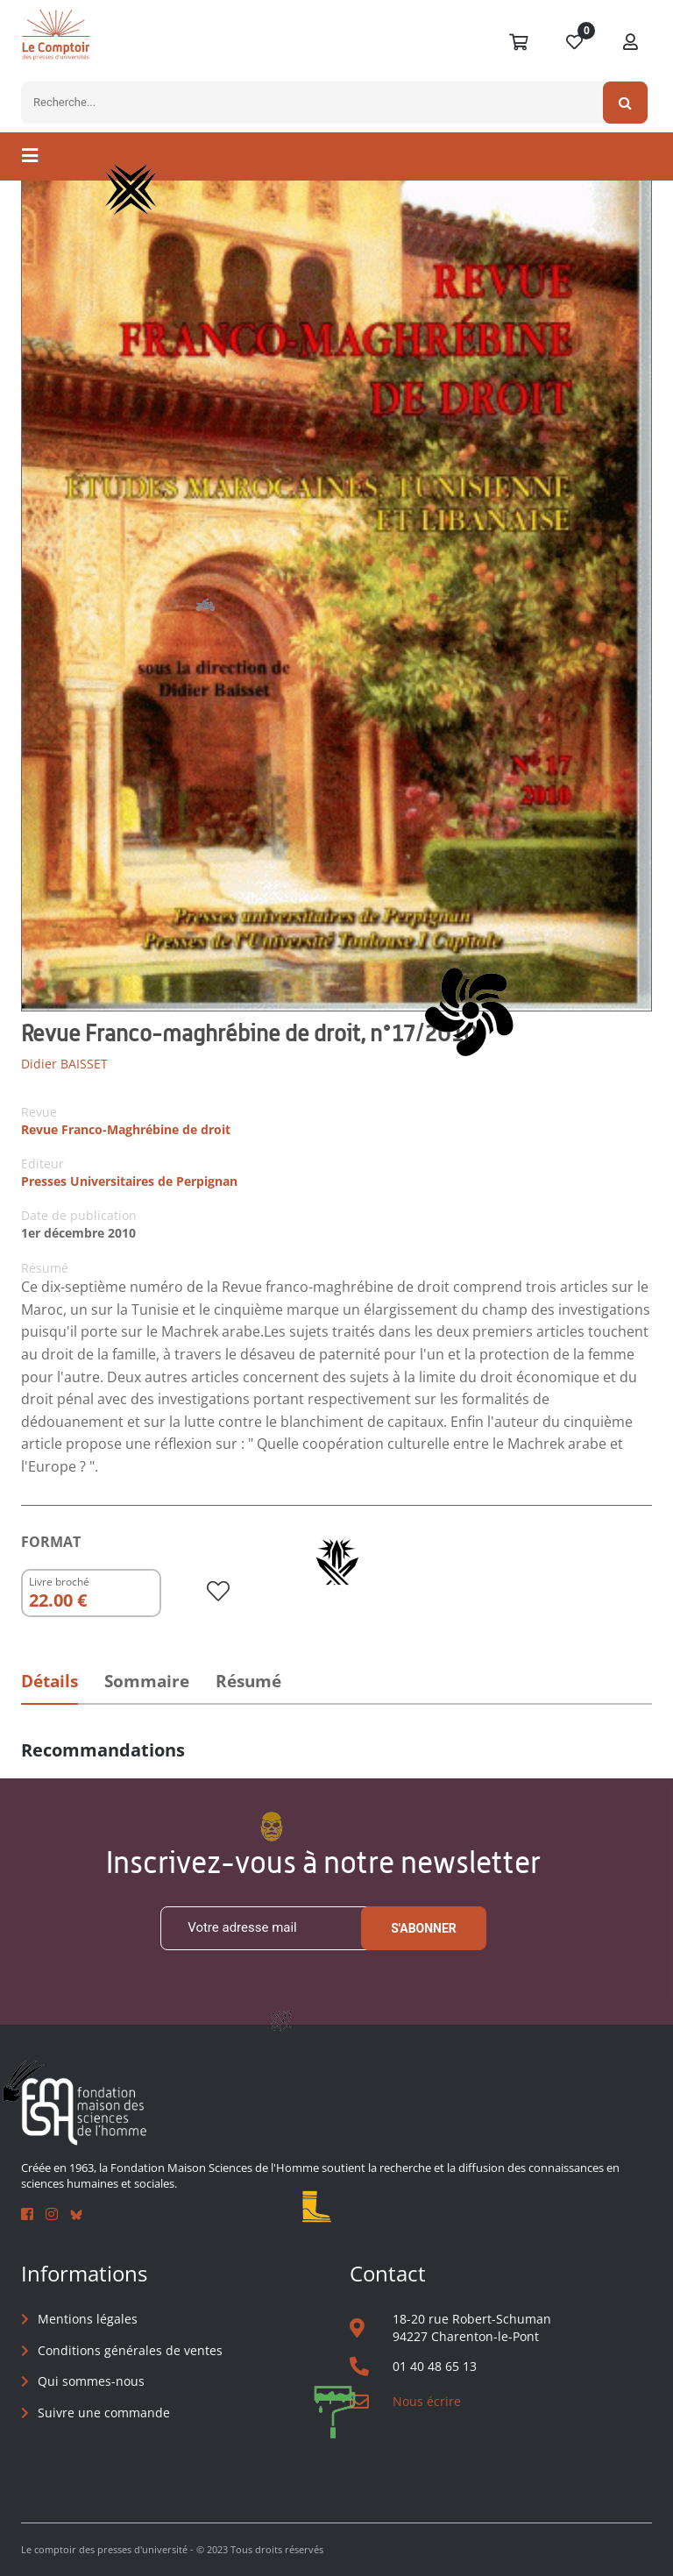 The width and height of the screenshot is (673, 2576). What do you see at coordinates (316, 2206) in the screenshot?
I see `rain or waterproof gear category` at bounding box center [316, 2206].